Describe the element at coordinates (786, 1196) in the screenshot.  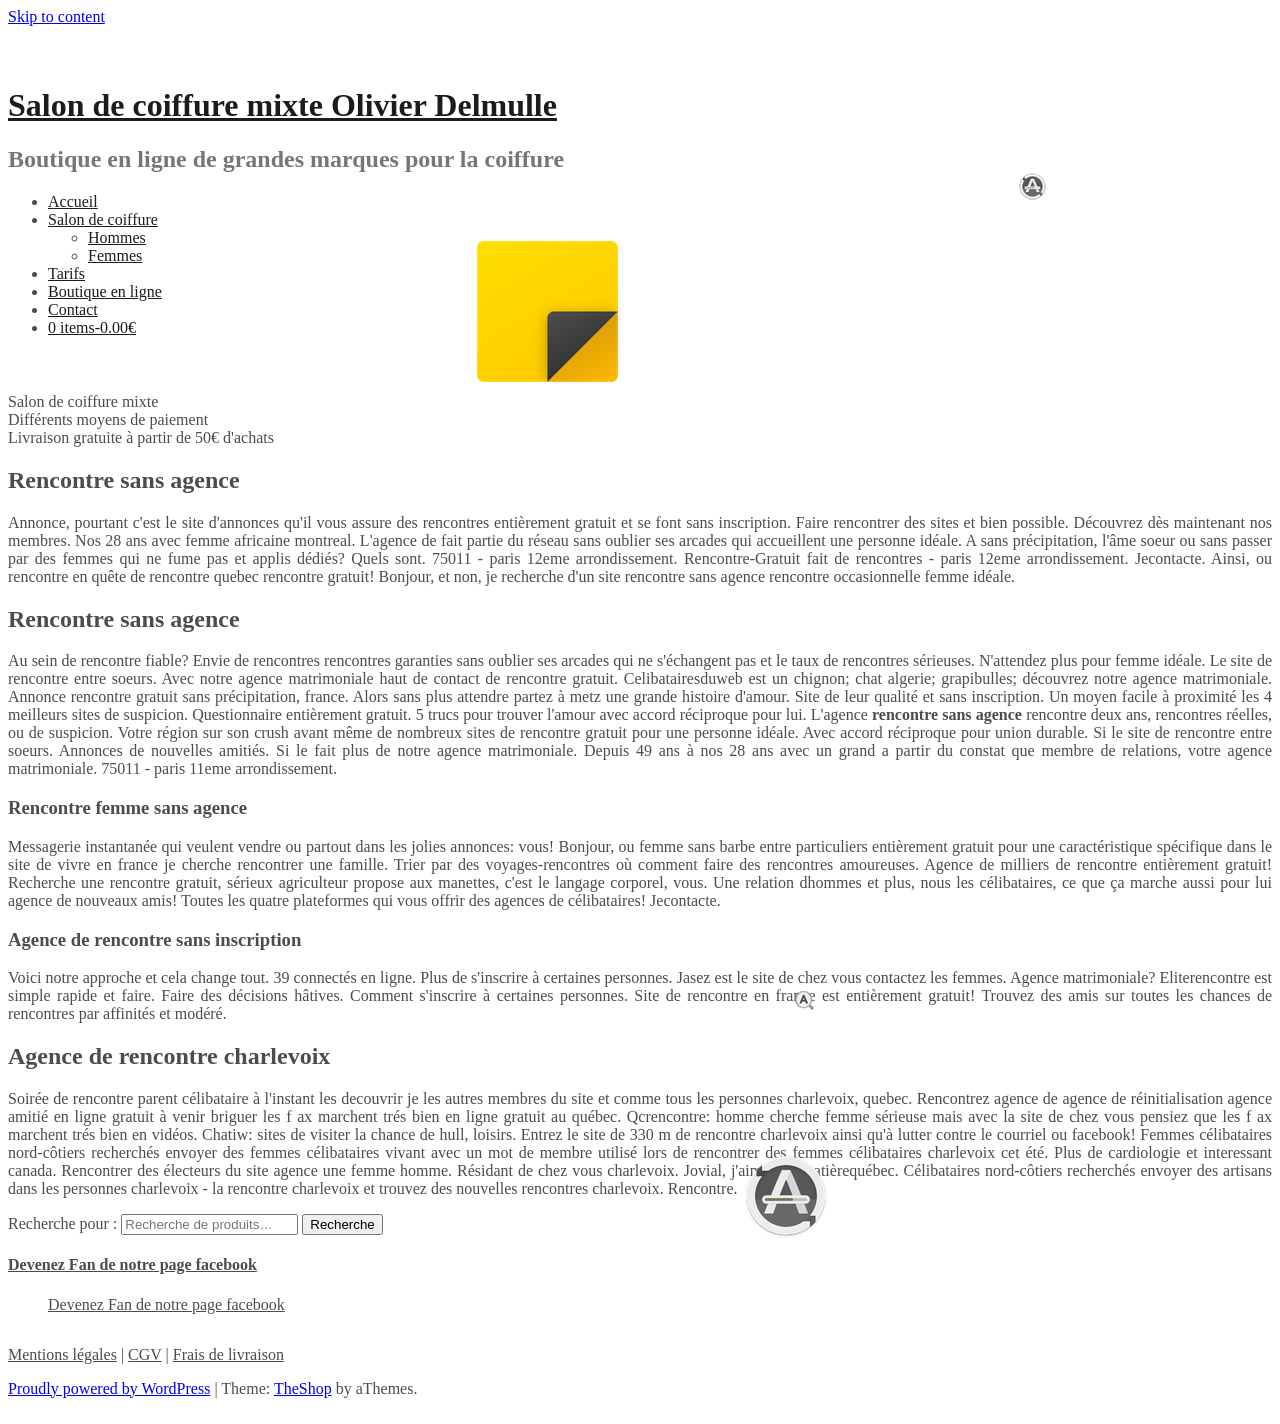
I see `check for and install software updates` at that location.